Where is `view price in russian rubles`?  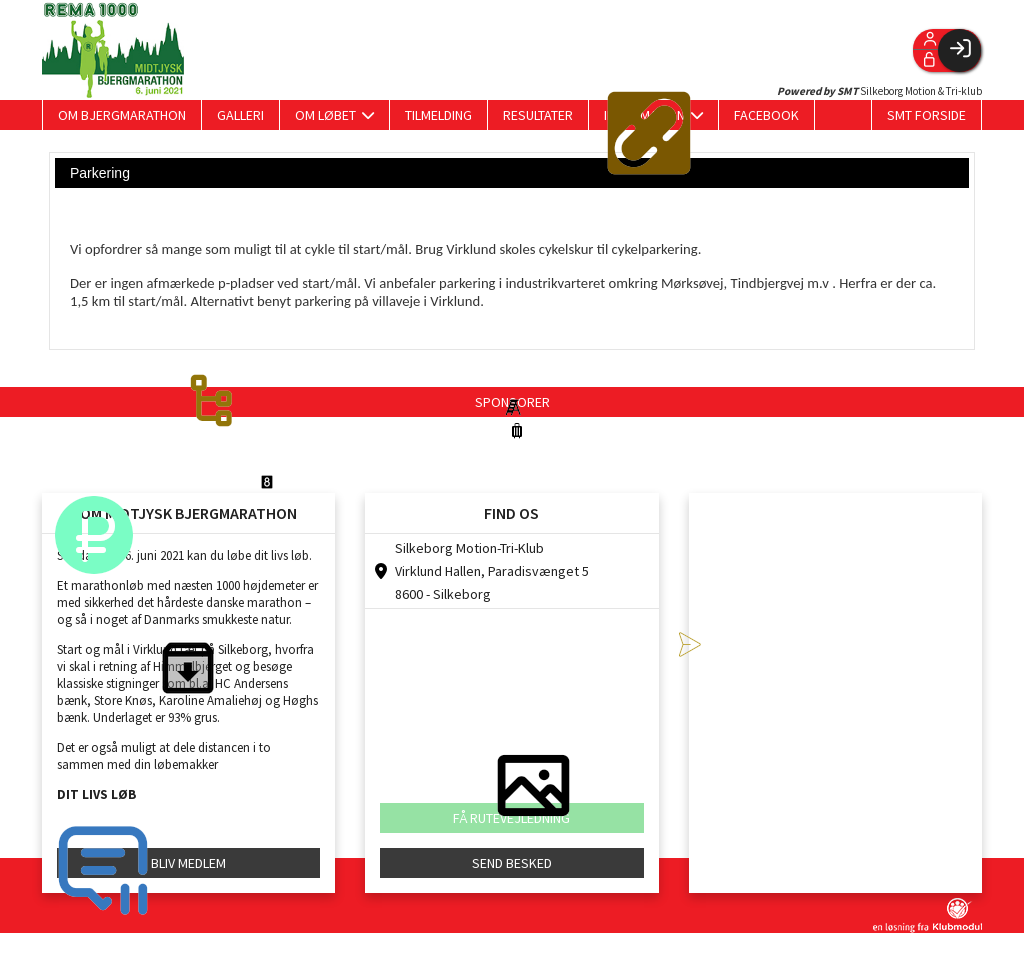
view price in russian rubles is located at coordinates (94, 535).